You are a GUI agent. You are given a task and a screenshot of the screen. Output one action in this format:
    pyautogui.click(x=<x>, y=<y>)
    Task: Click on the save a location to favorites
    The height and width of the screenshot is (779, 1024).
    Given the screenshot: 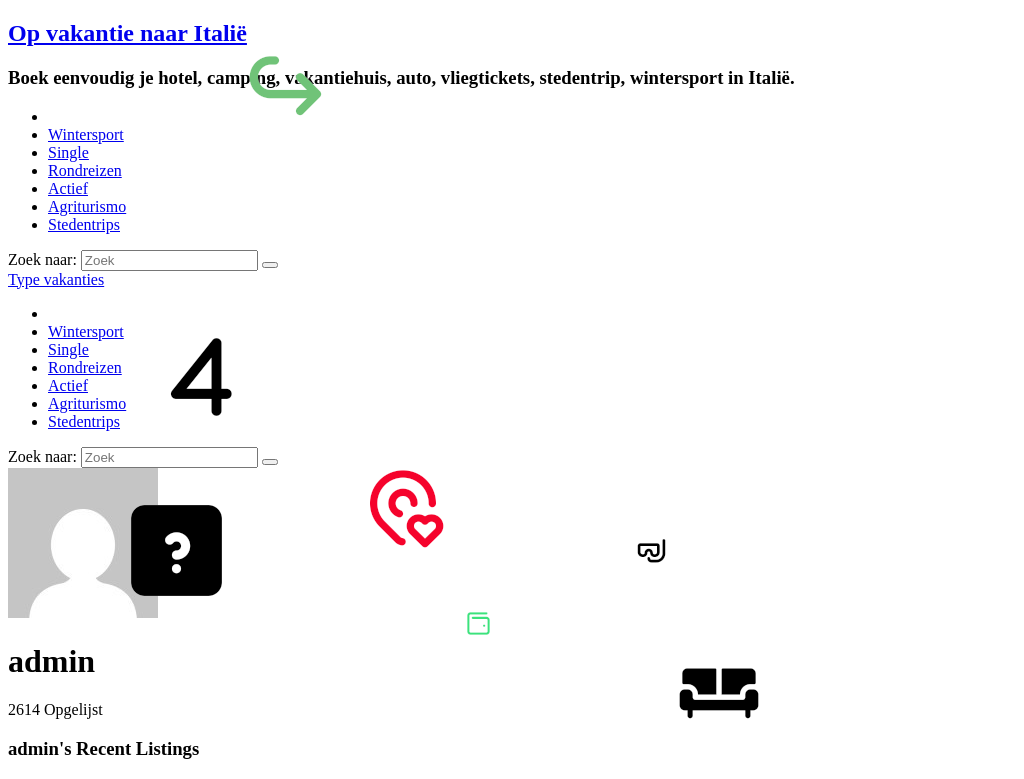 What is the action you would take?
    pyautogui.click(x=403, y=507)
    